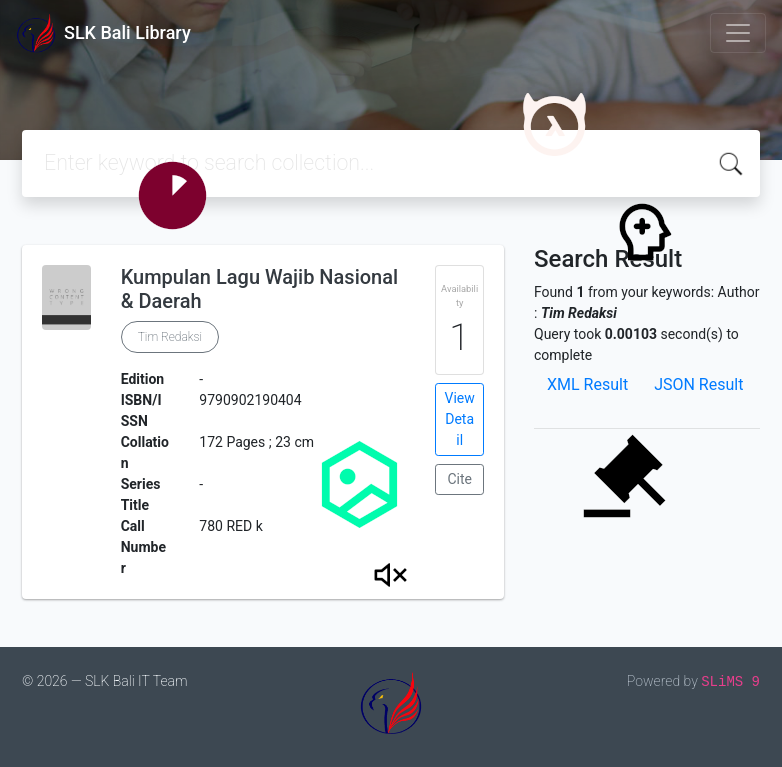  Describe the element at coordinates (554, 124) in the screenshot. I see `hasura platform logo` at that location.